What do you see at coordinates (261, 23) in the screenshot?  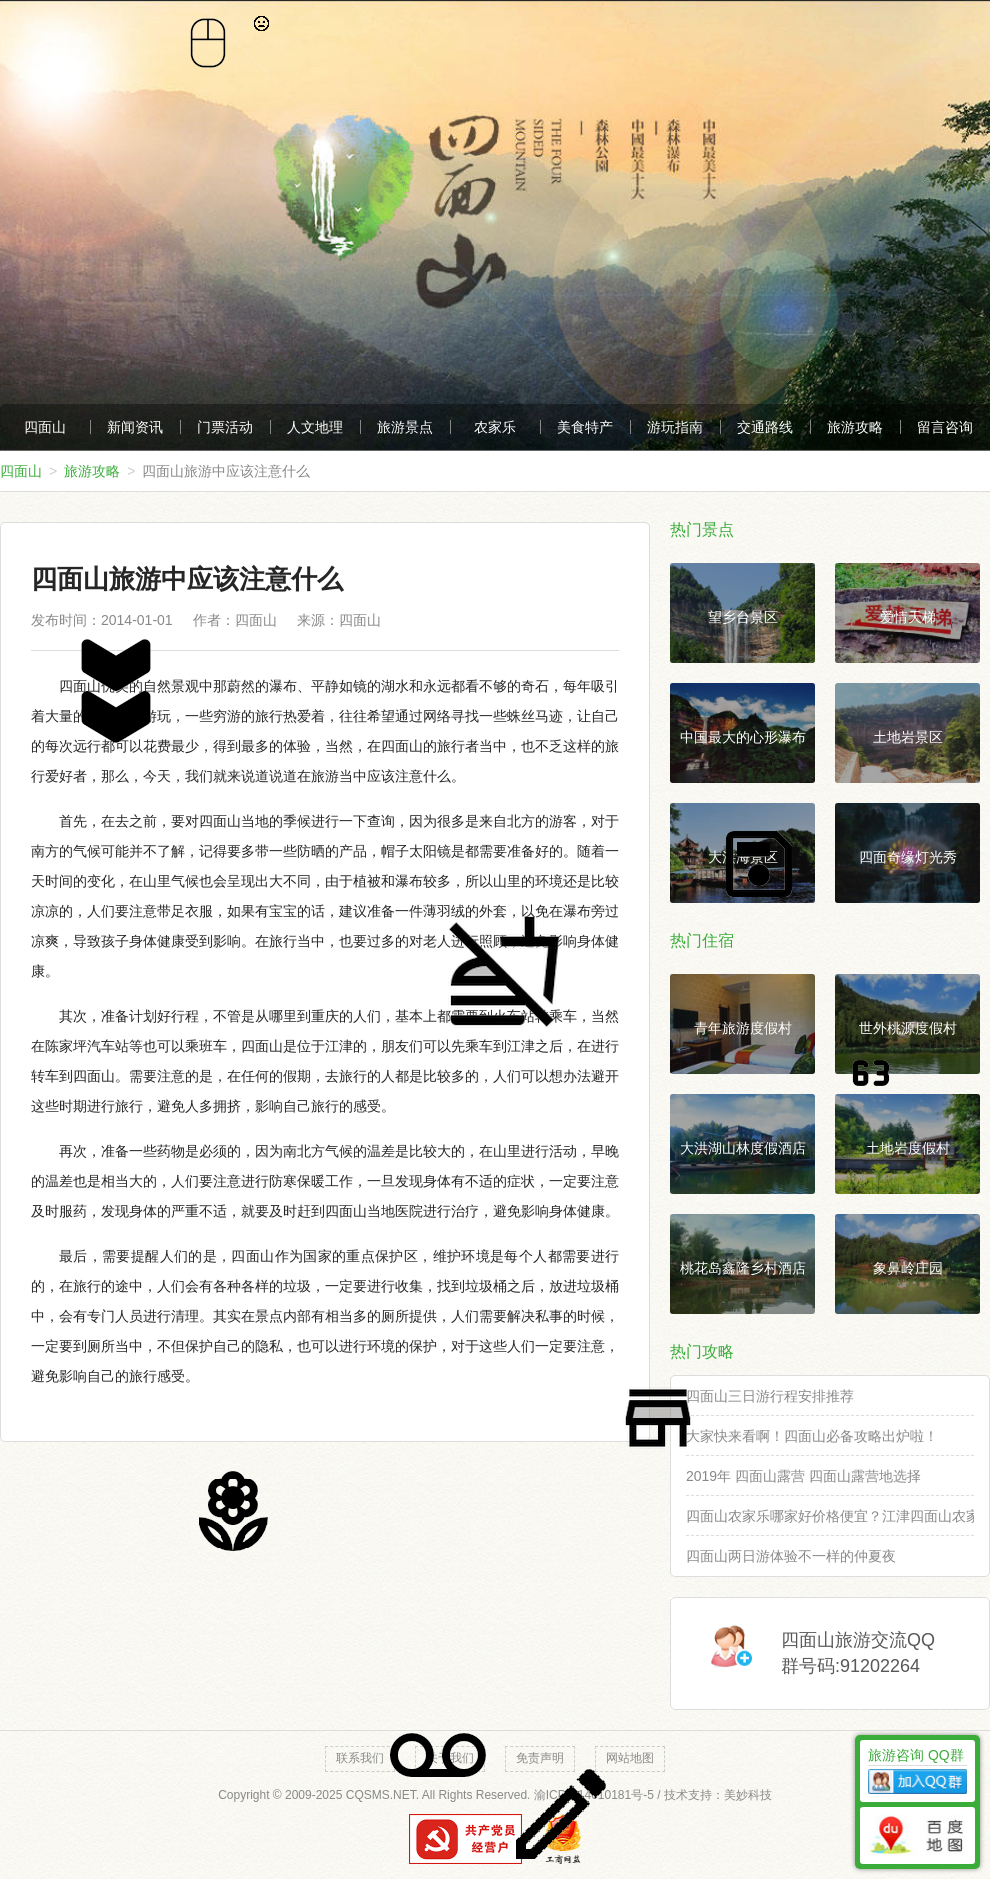 I see `rate experience as very dissatisfied` at bounding box center [261, 23].